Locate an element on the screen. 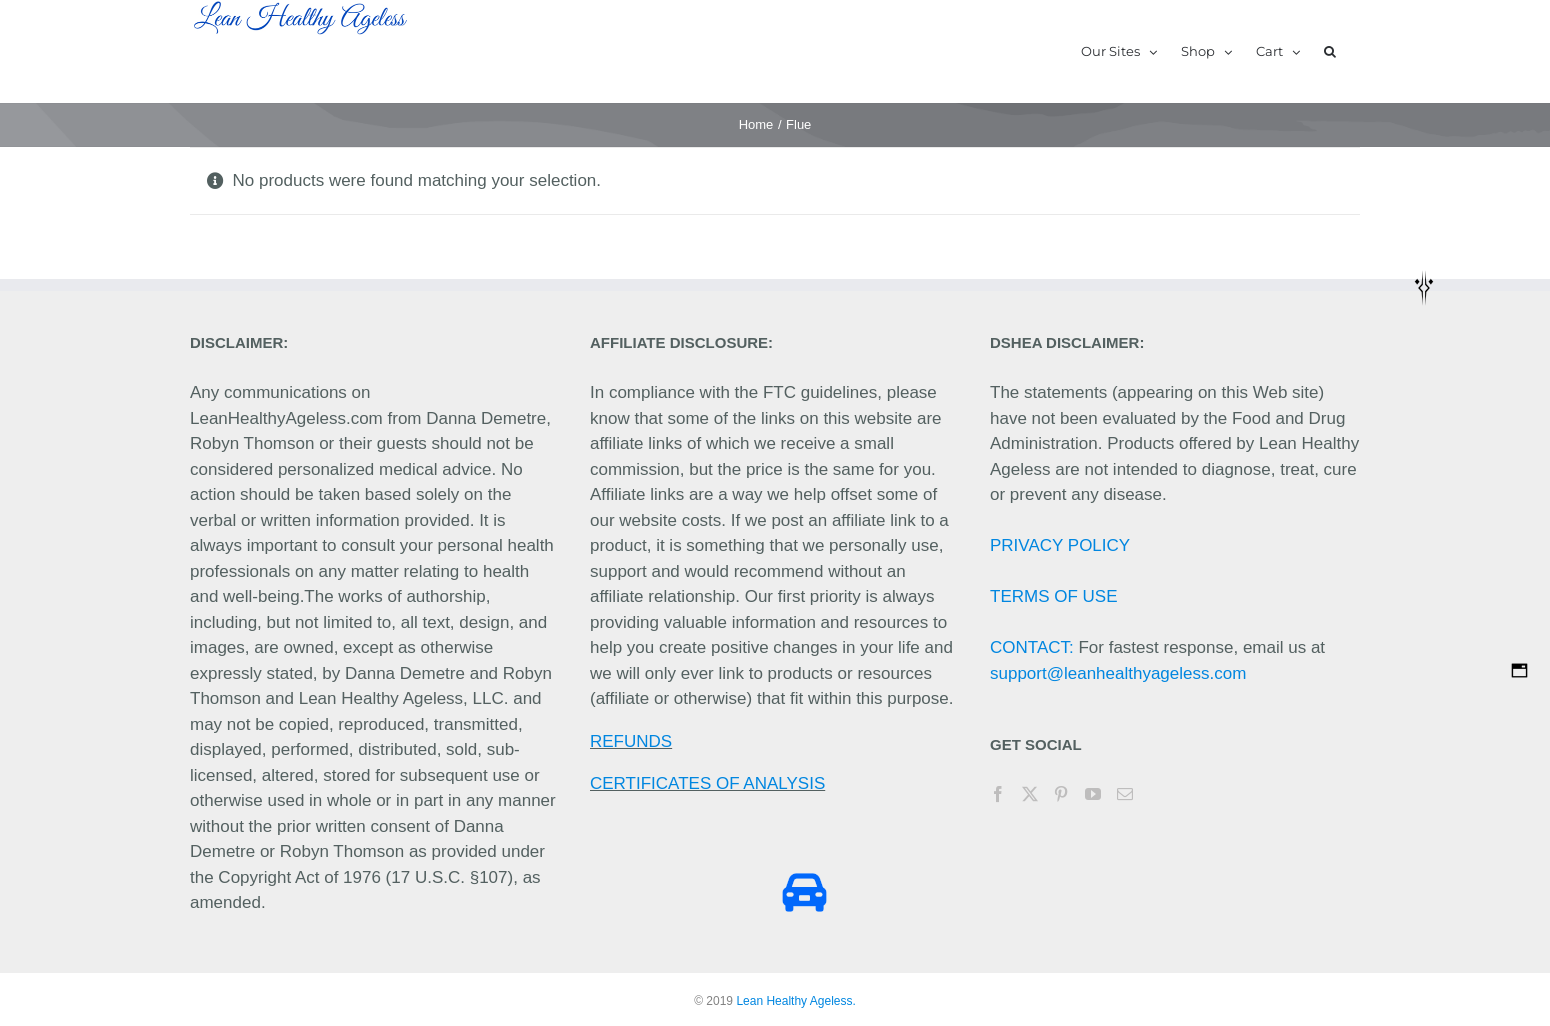  open a new browser window is located at coordinates (1519, 670).